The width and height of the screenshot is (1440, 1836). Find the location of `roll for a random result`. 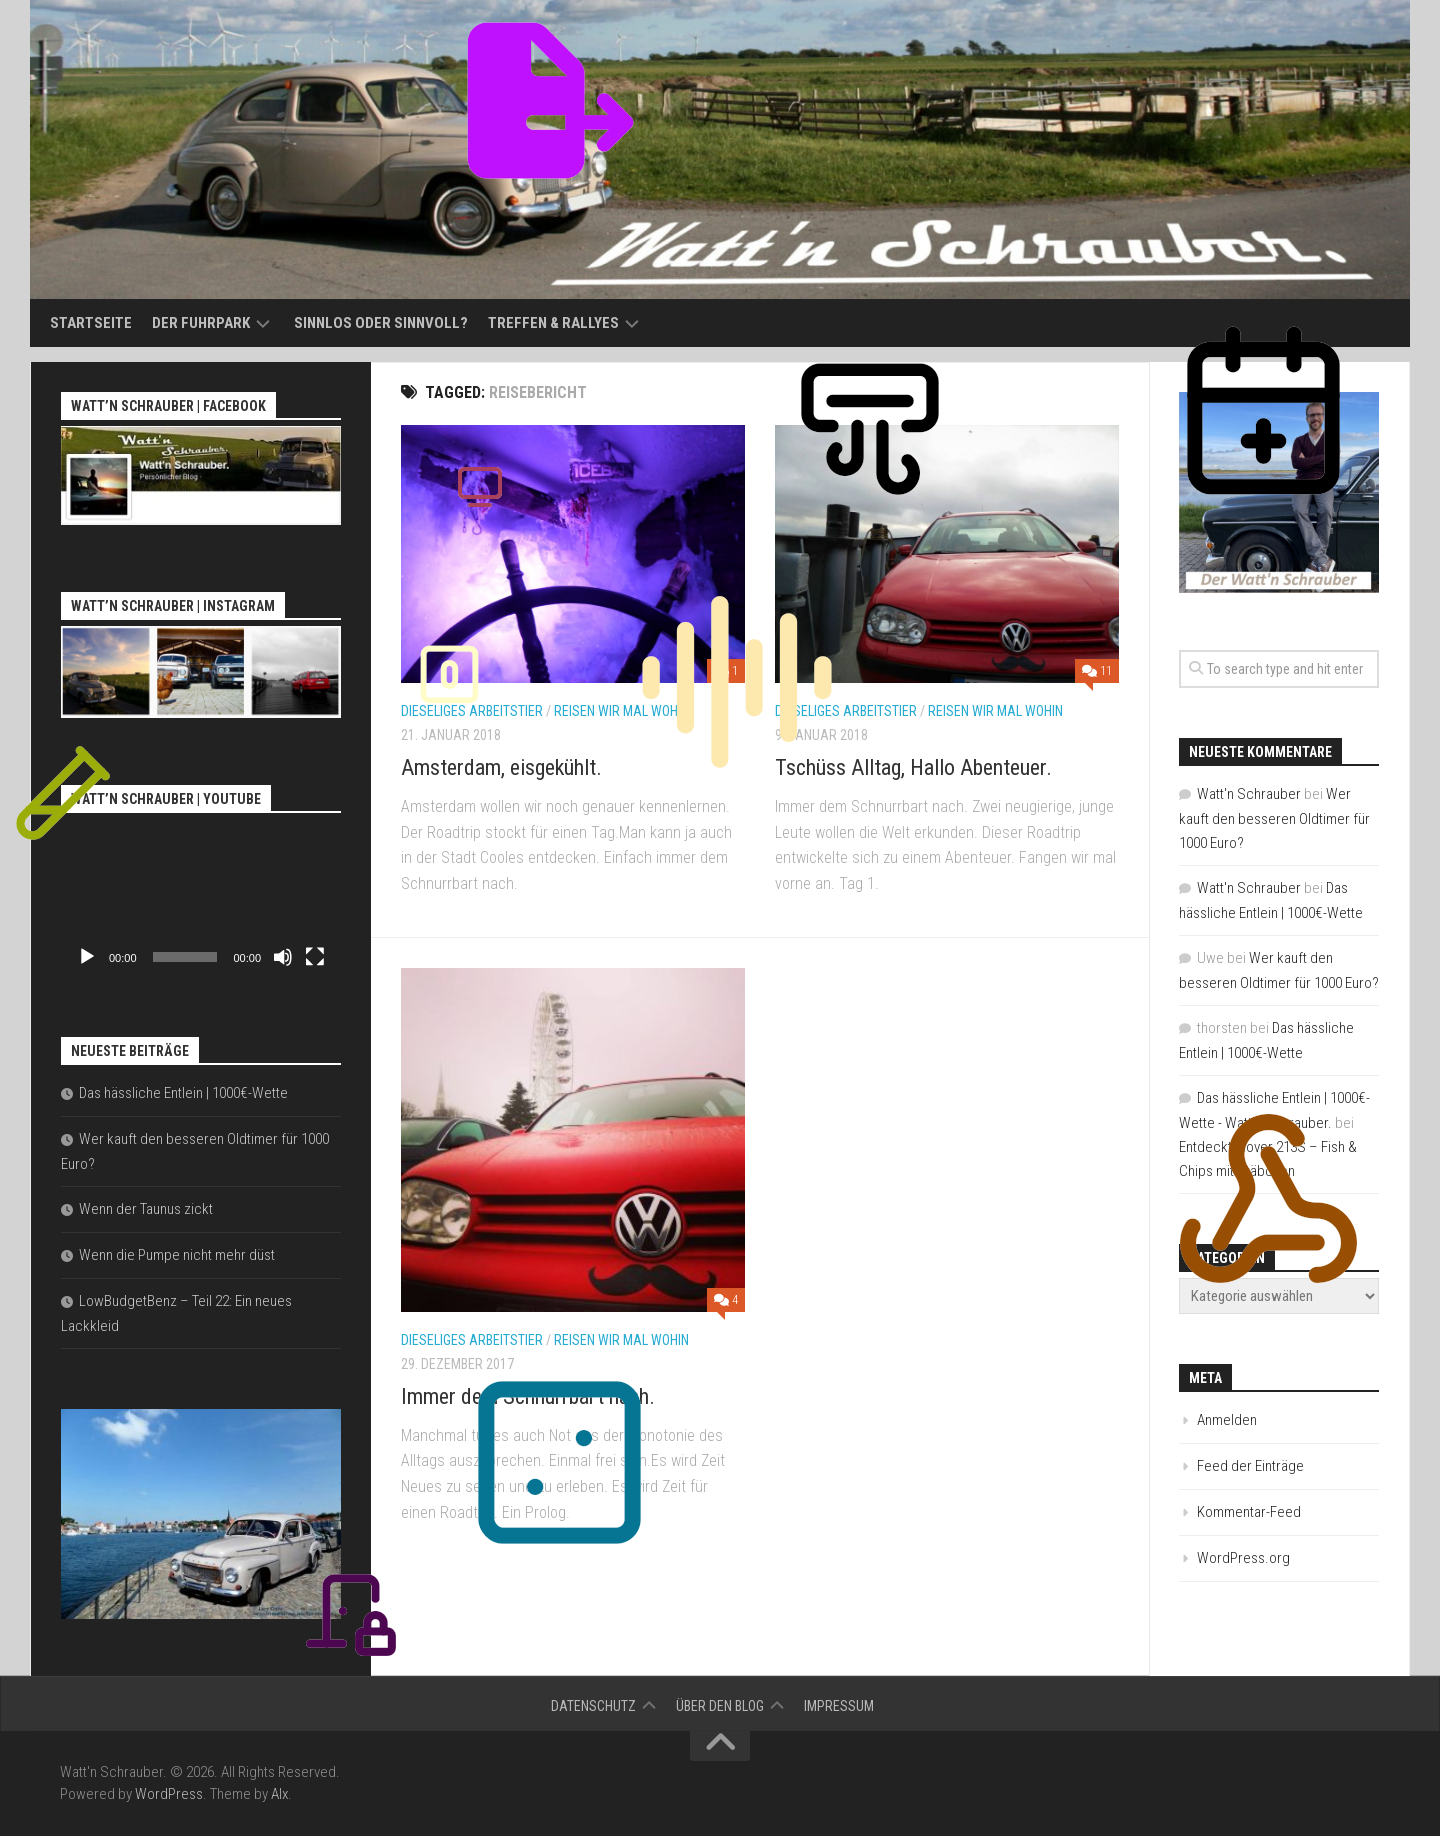

roll for a random result is located at coordinates (559, 1462).